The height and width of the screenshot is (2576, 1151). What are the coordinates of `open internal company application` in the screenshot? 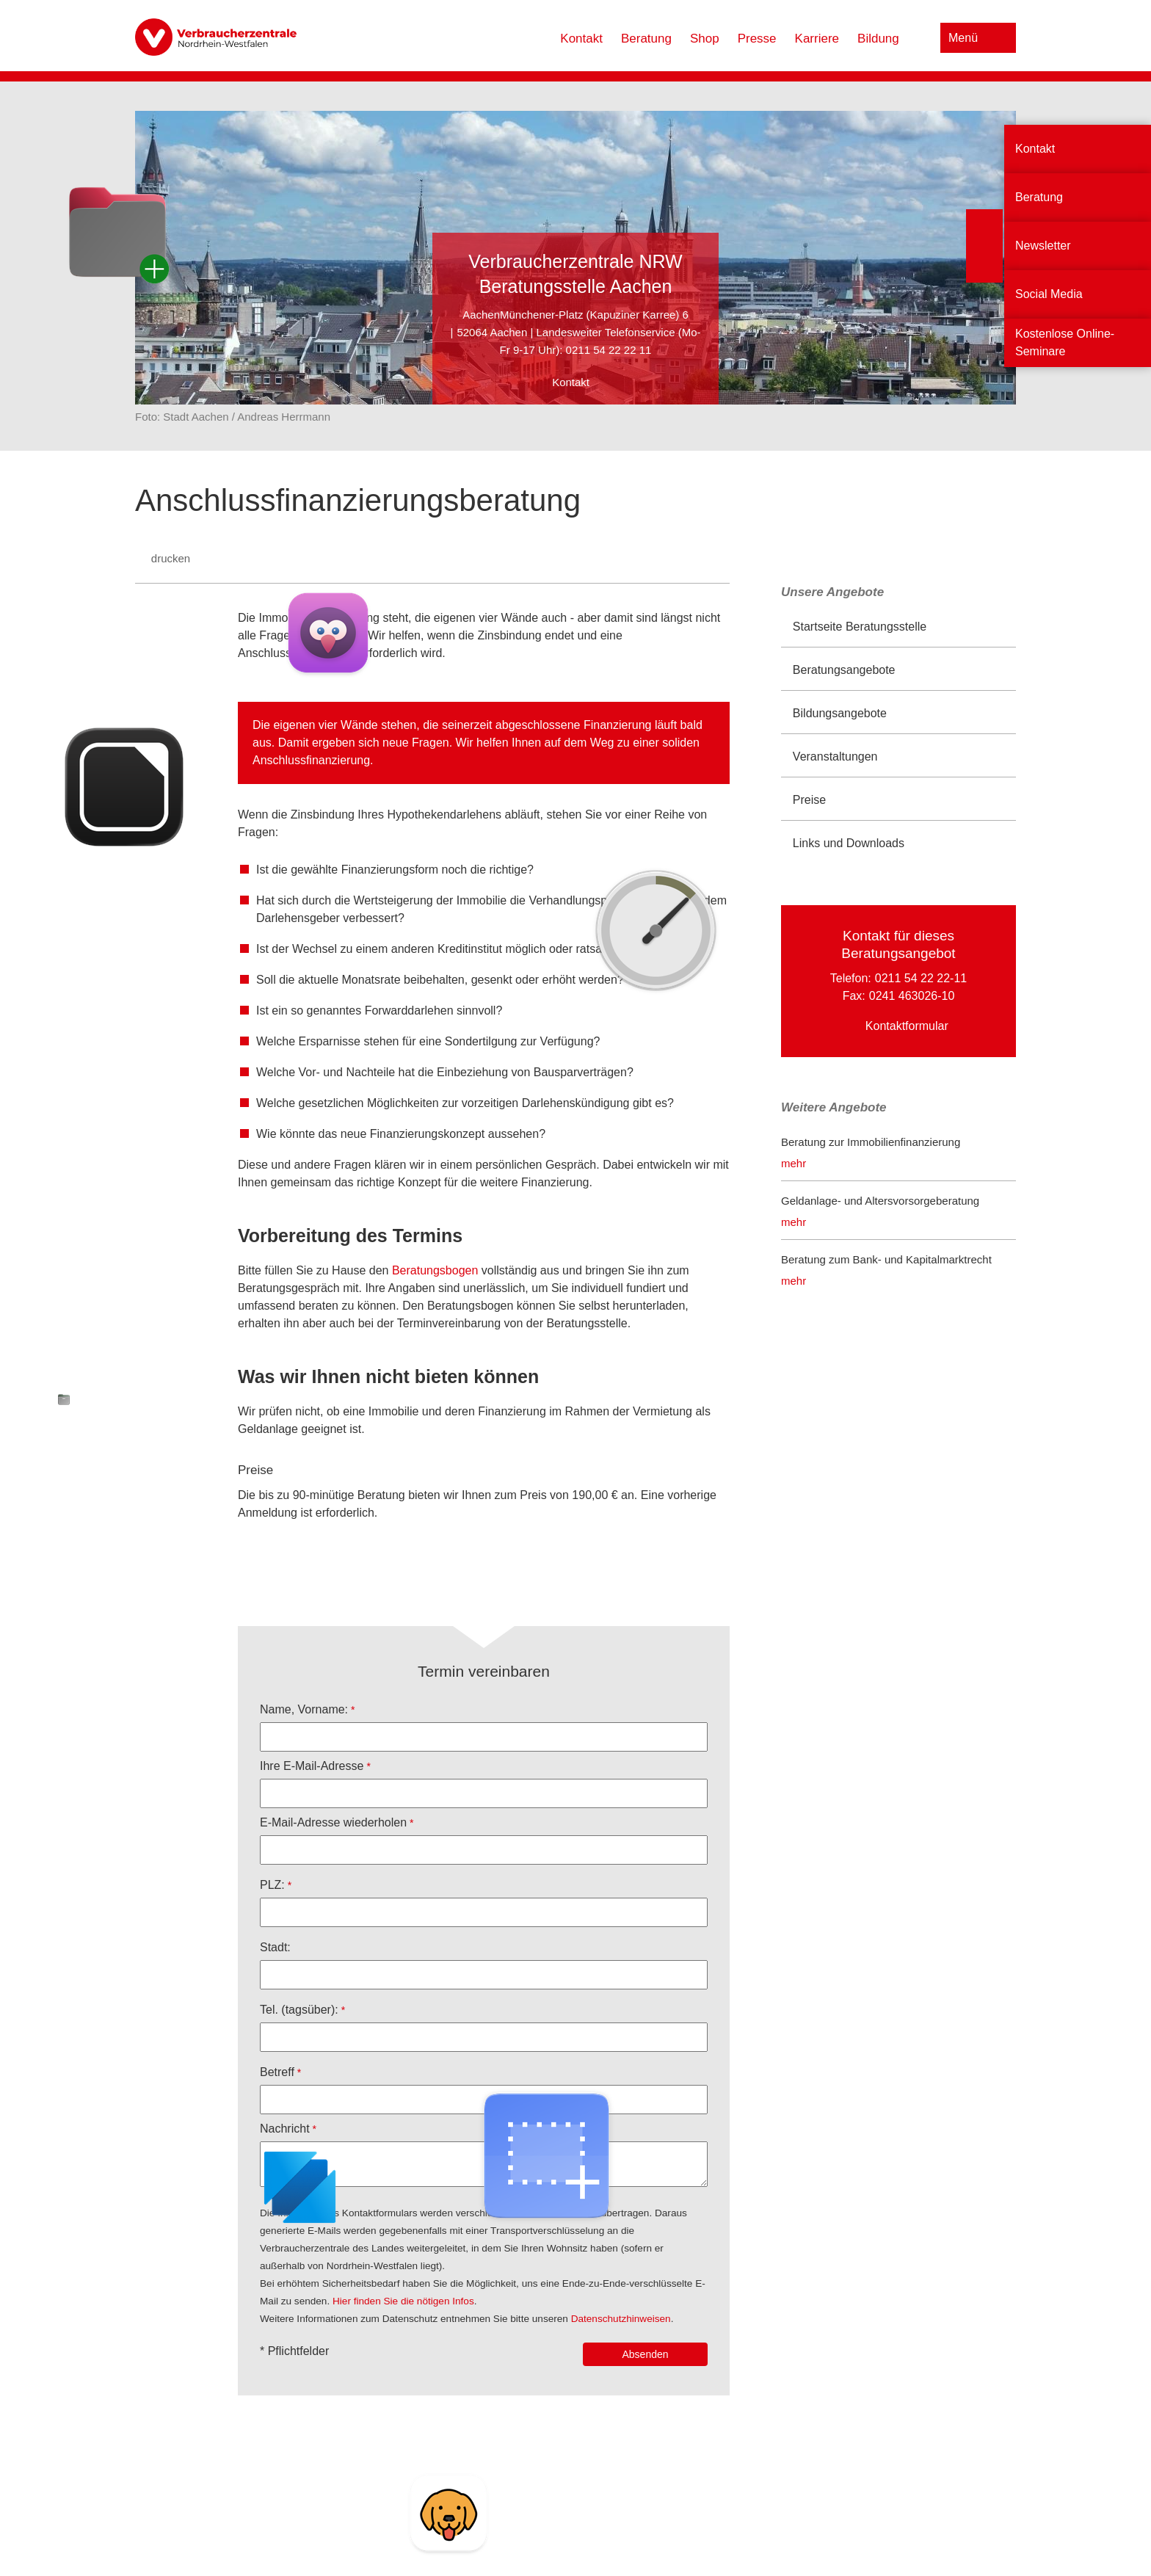 It's located at (299, 2187).